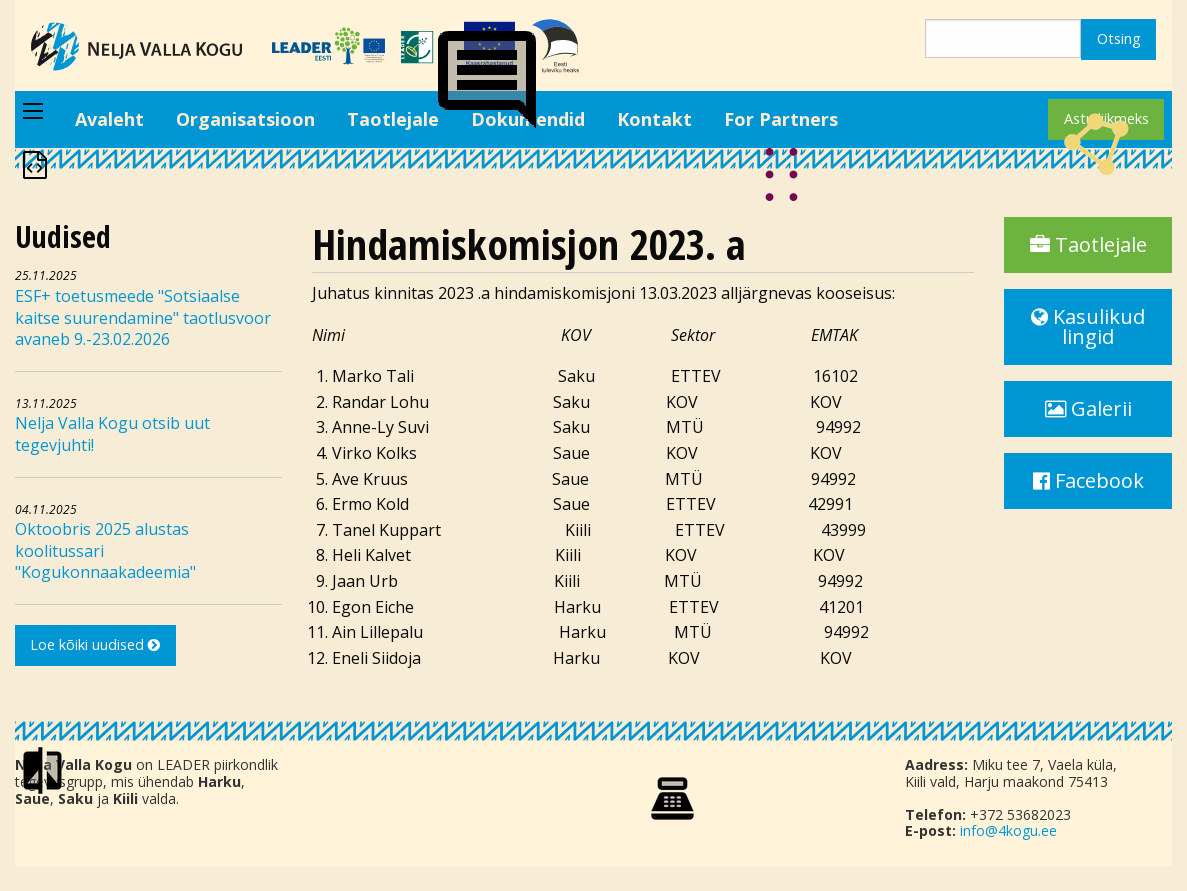 This screenshot has width=1187, height=891. Describe the element at coordinates (672, 798) in the screenshot. I see `access point of sale terminal` at that location.